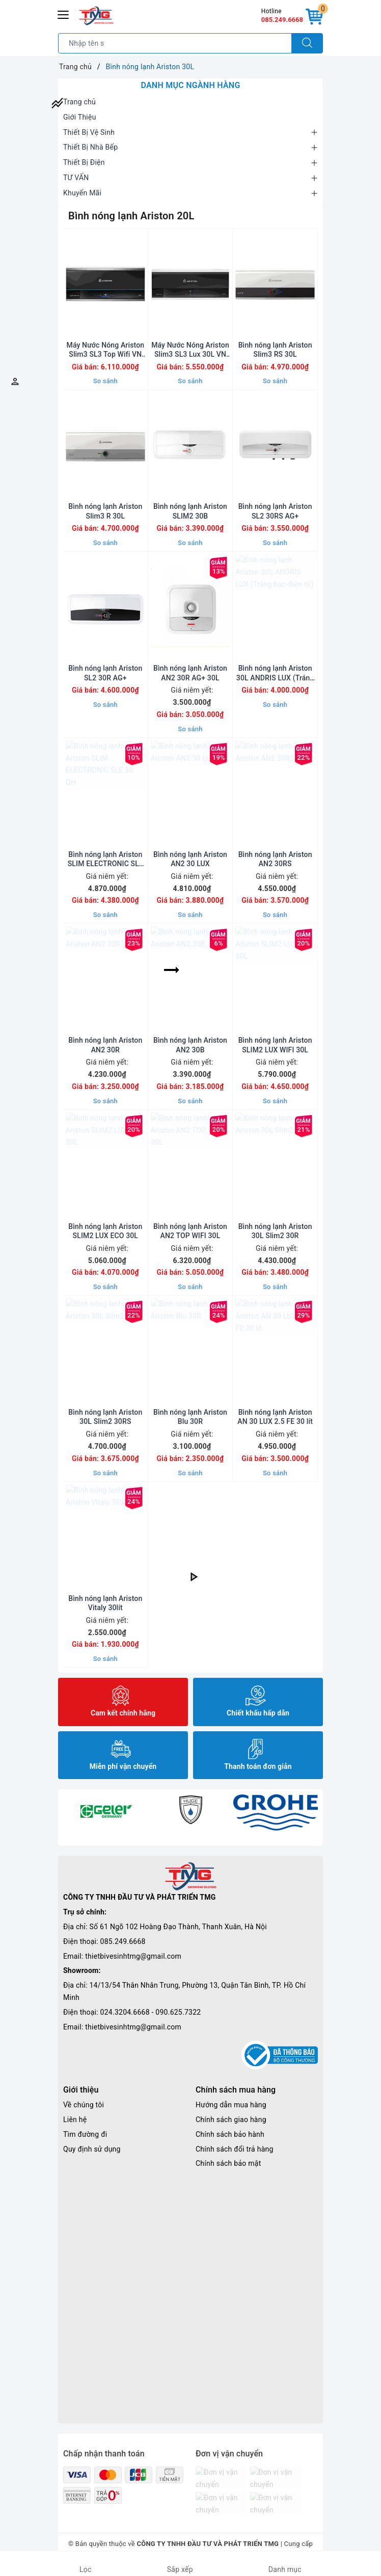 The width and height of the screenshot is (381, 2576). What do you see at coordinates (171, 970) in the screenshot?
I see `indicates no change or stable trend` at bounding box center [171, 970].